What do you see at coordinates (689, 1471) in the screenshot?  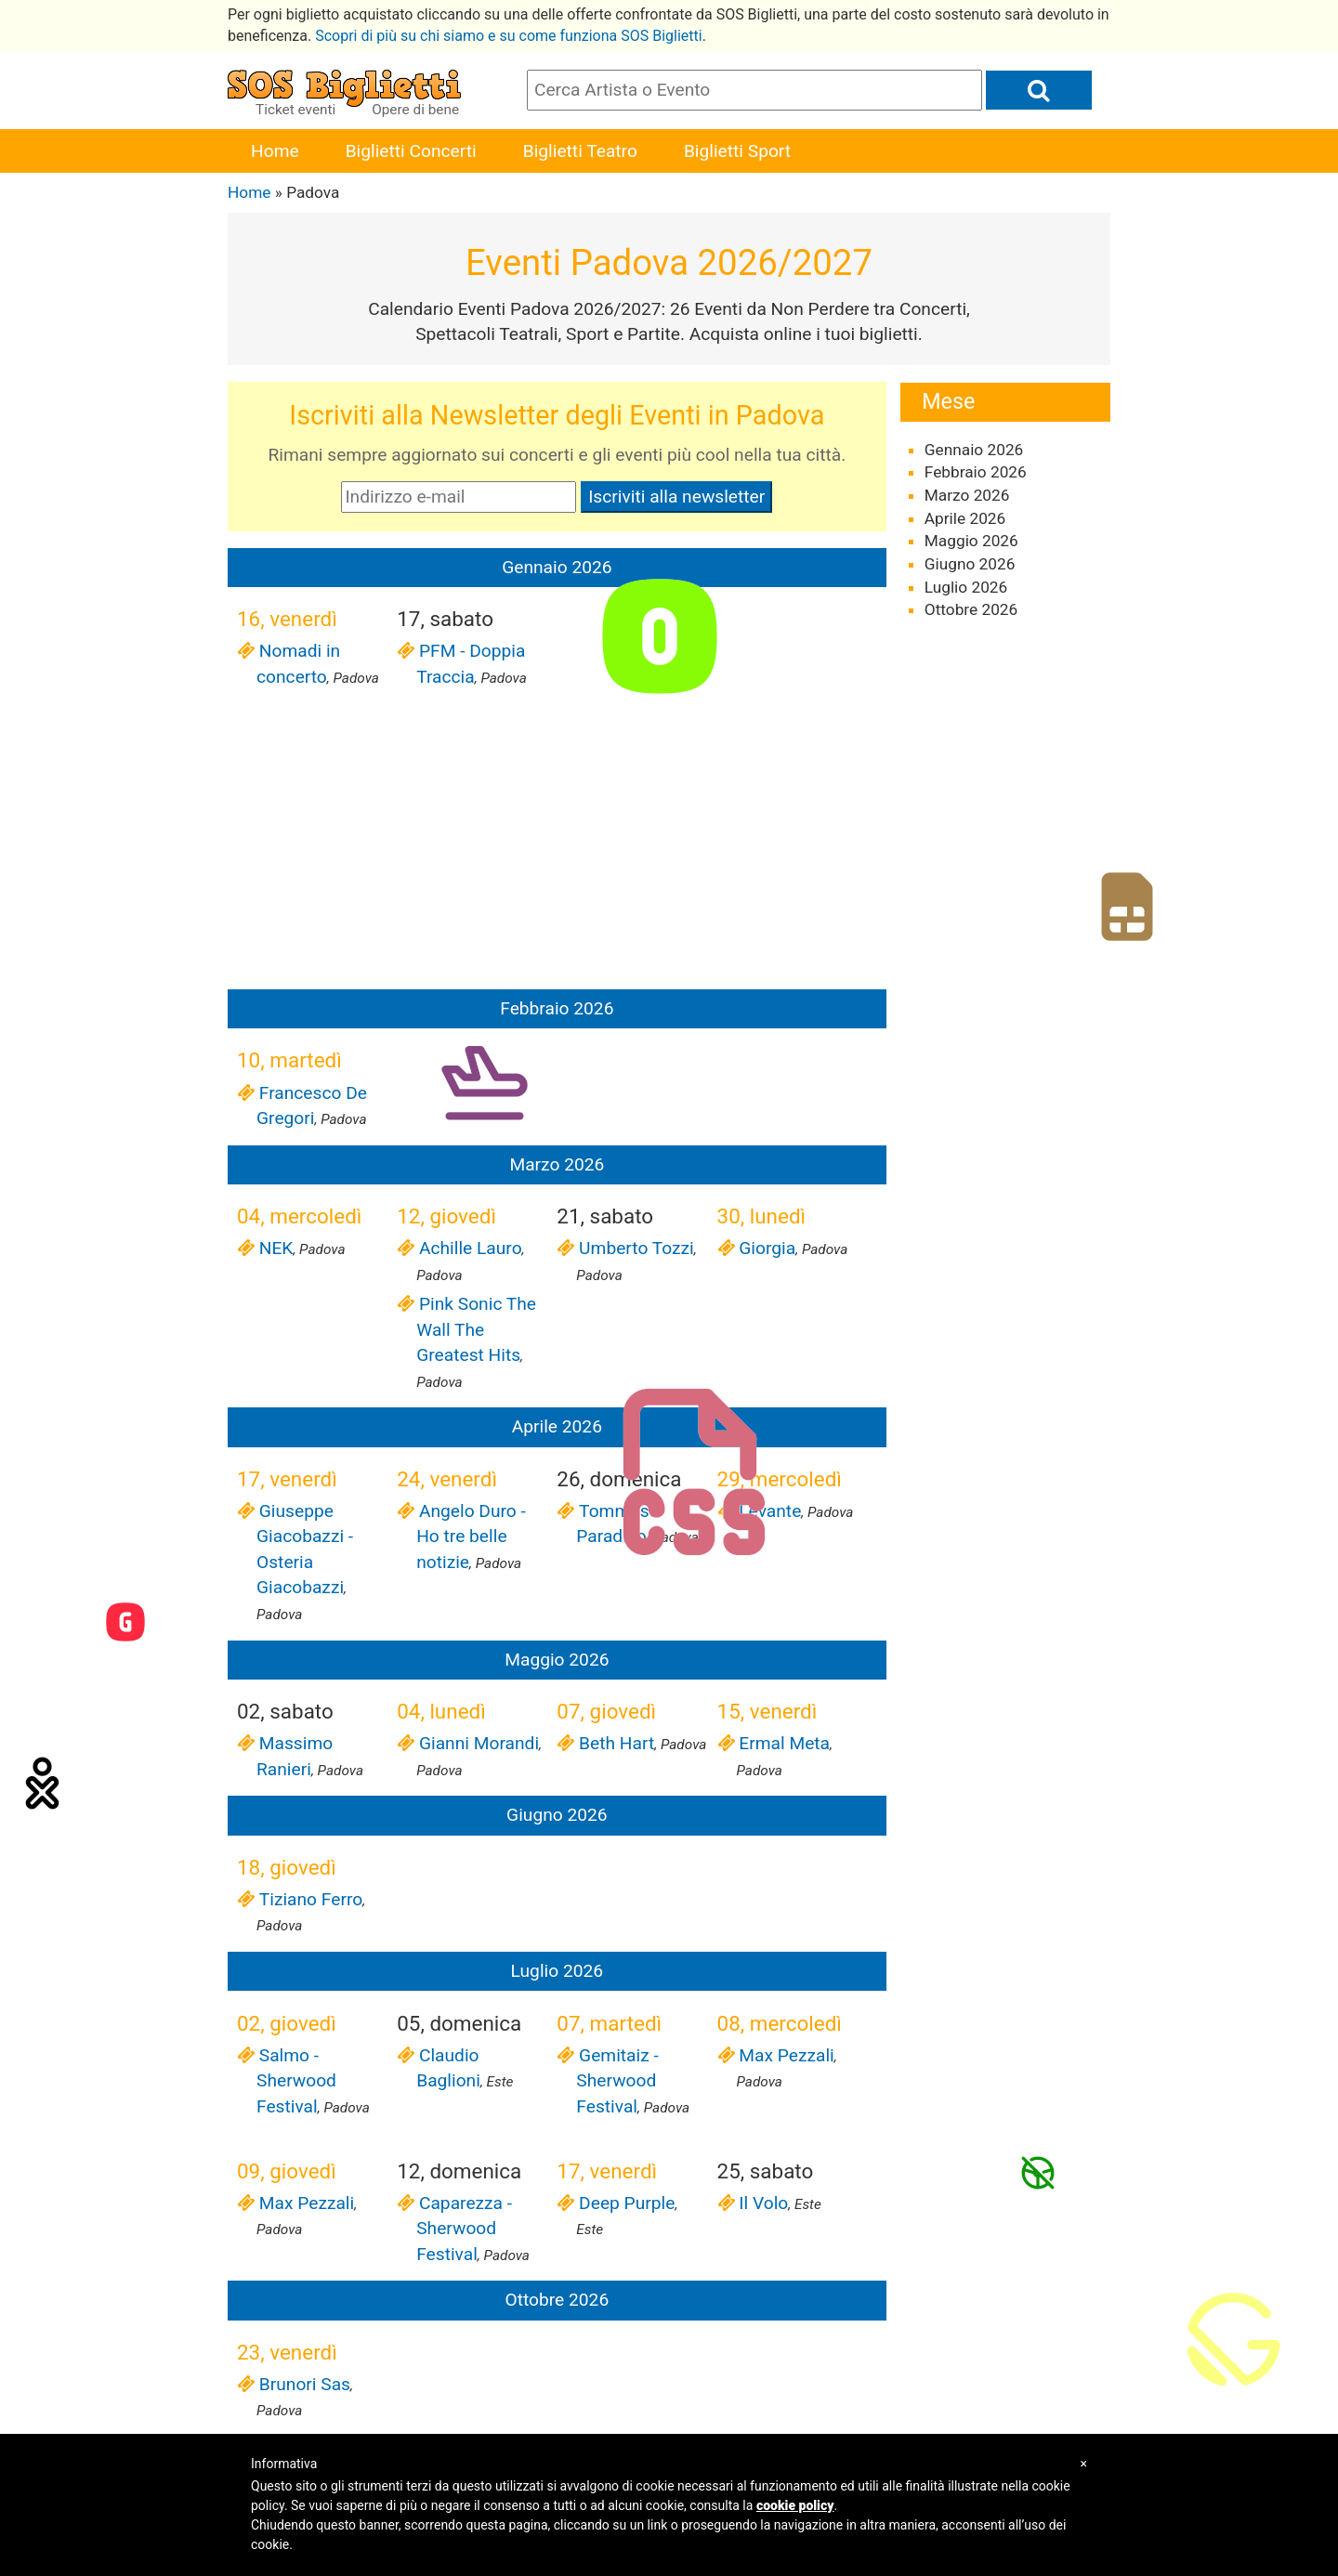 I see `indicates a CSS stylesheet file` at bounding box center [689, 1471].